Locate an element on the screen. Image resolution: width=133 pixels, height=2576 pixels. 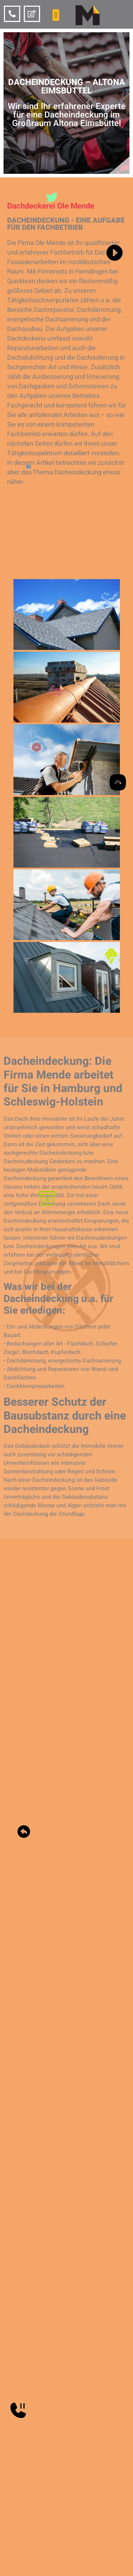
play media or video content is located at coordinates (115, 253).